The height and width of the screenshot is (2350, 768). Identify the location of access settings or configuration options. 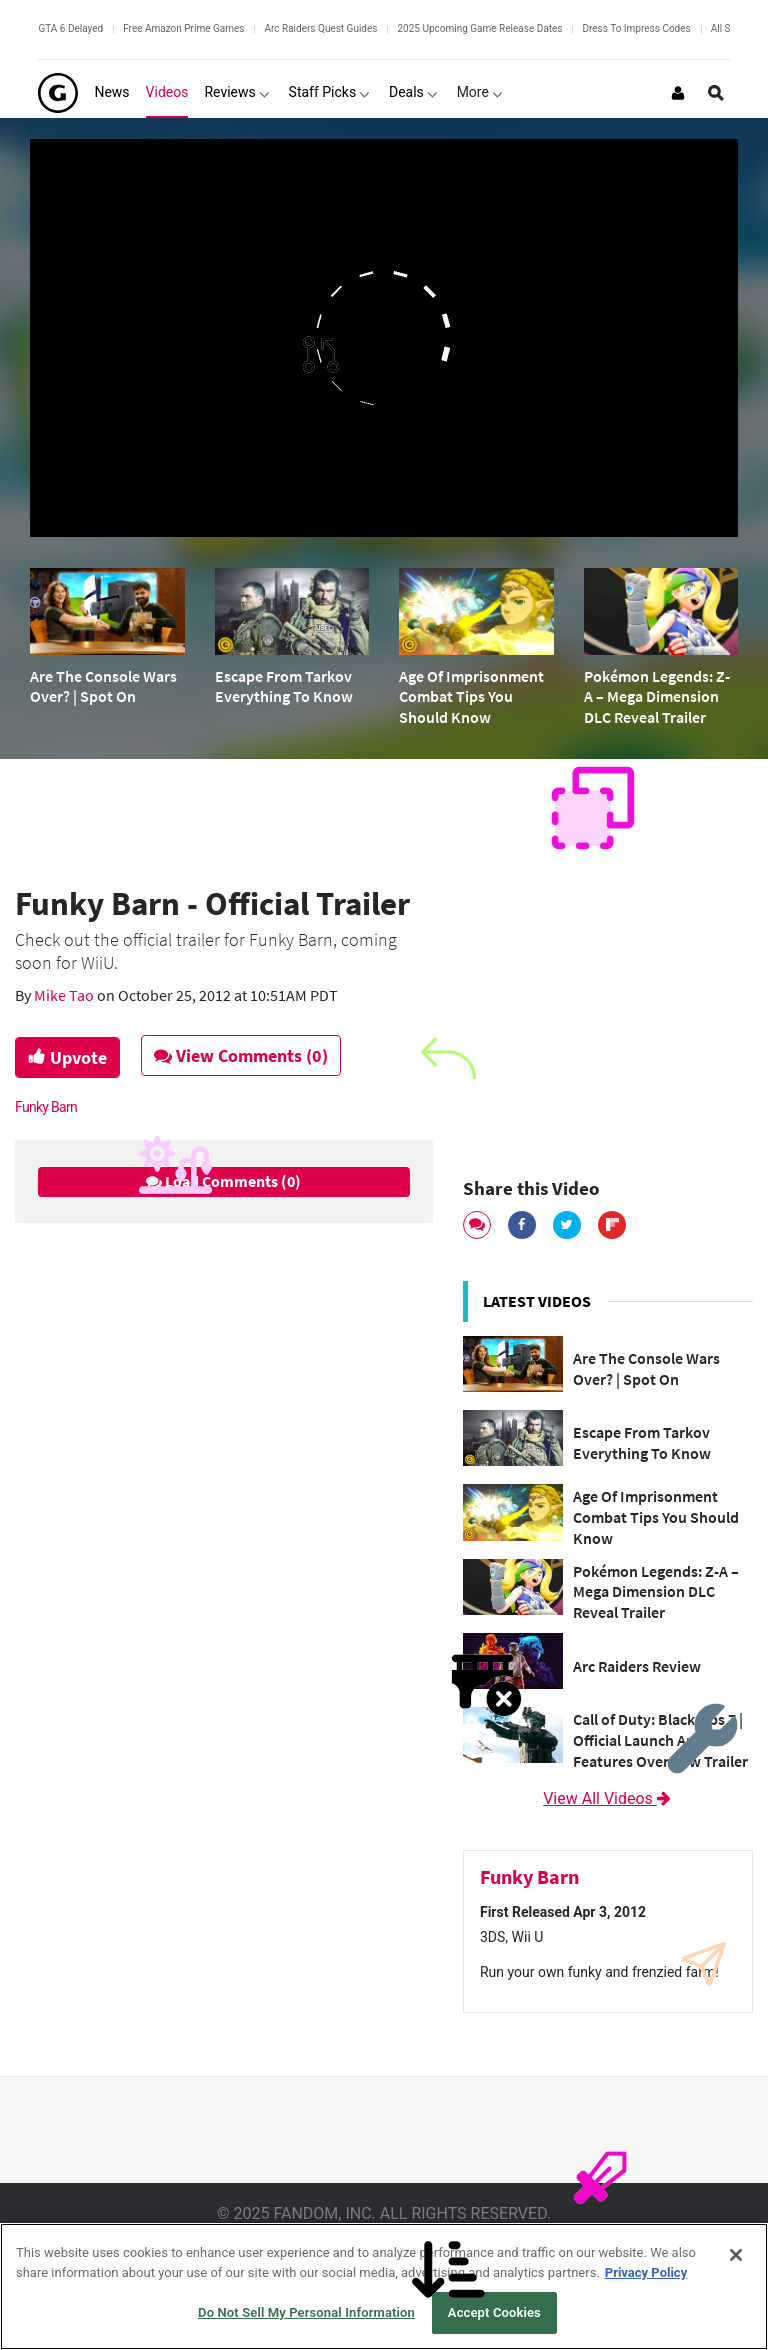
(703, 1738).